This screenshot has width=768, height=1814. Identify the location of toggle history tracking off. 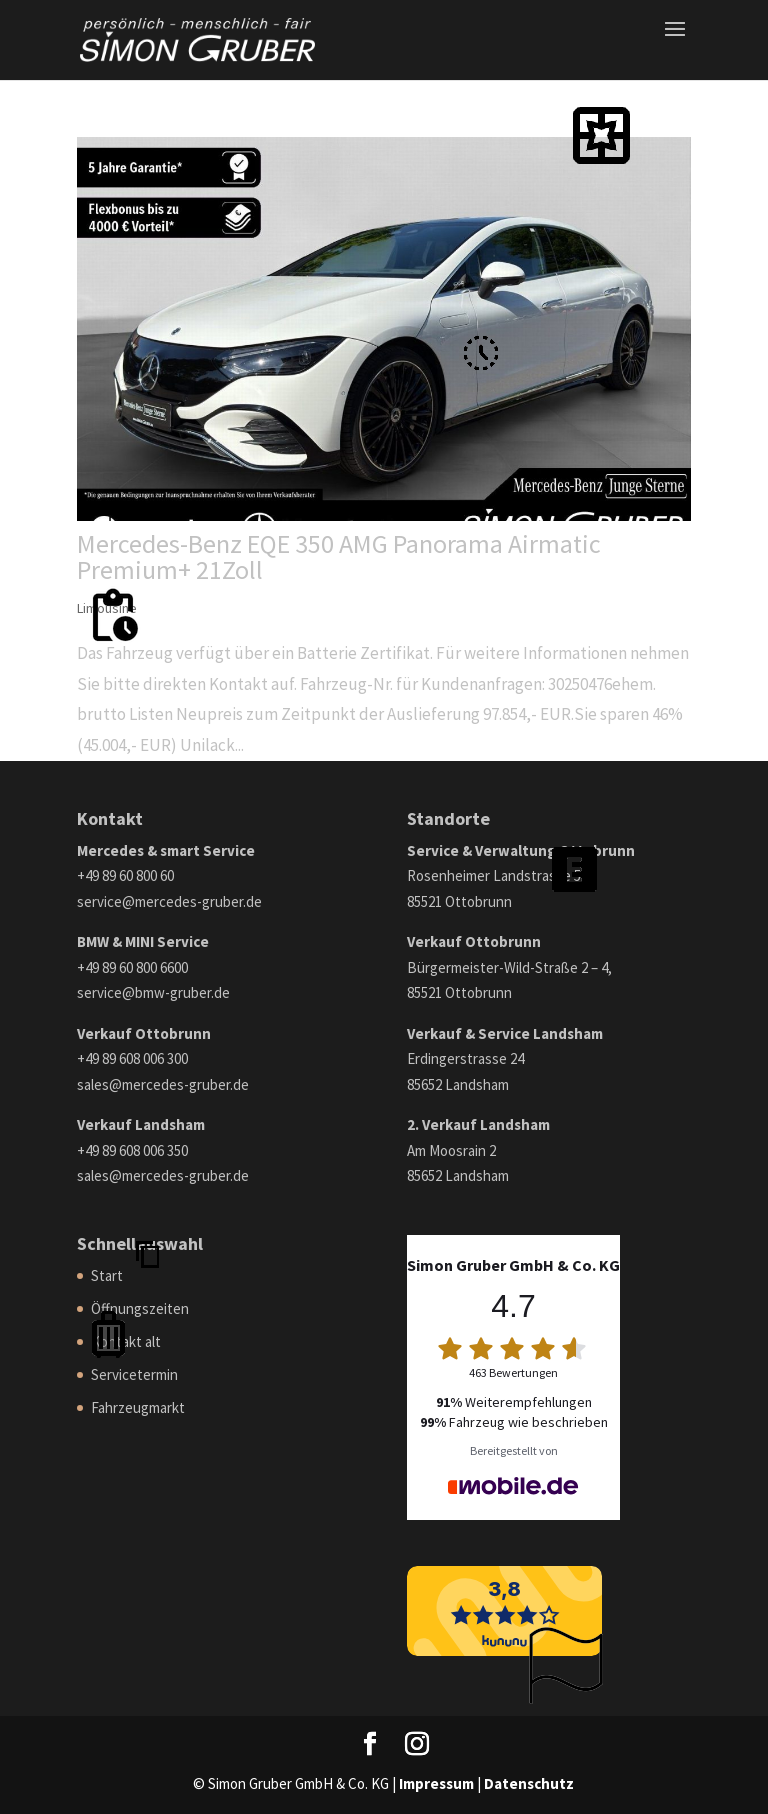
(481, 353).